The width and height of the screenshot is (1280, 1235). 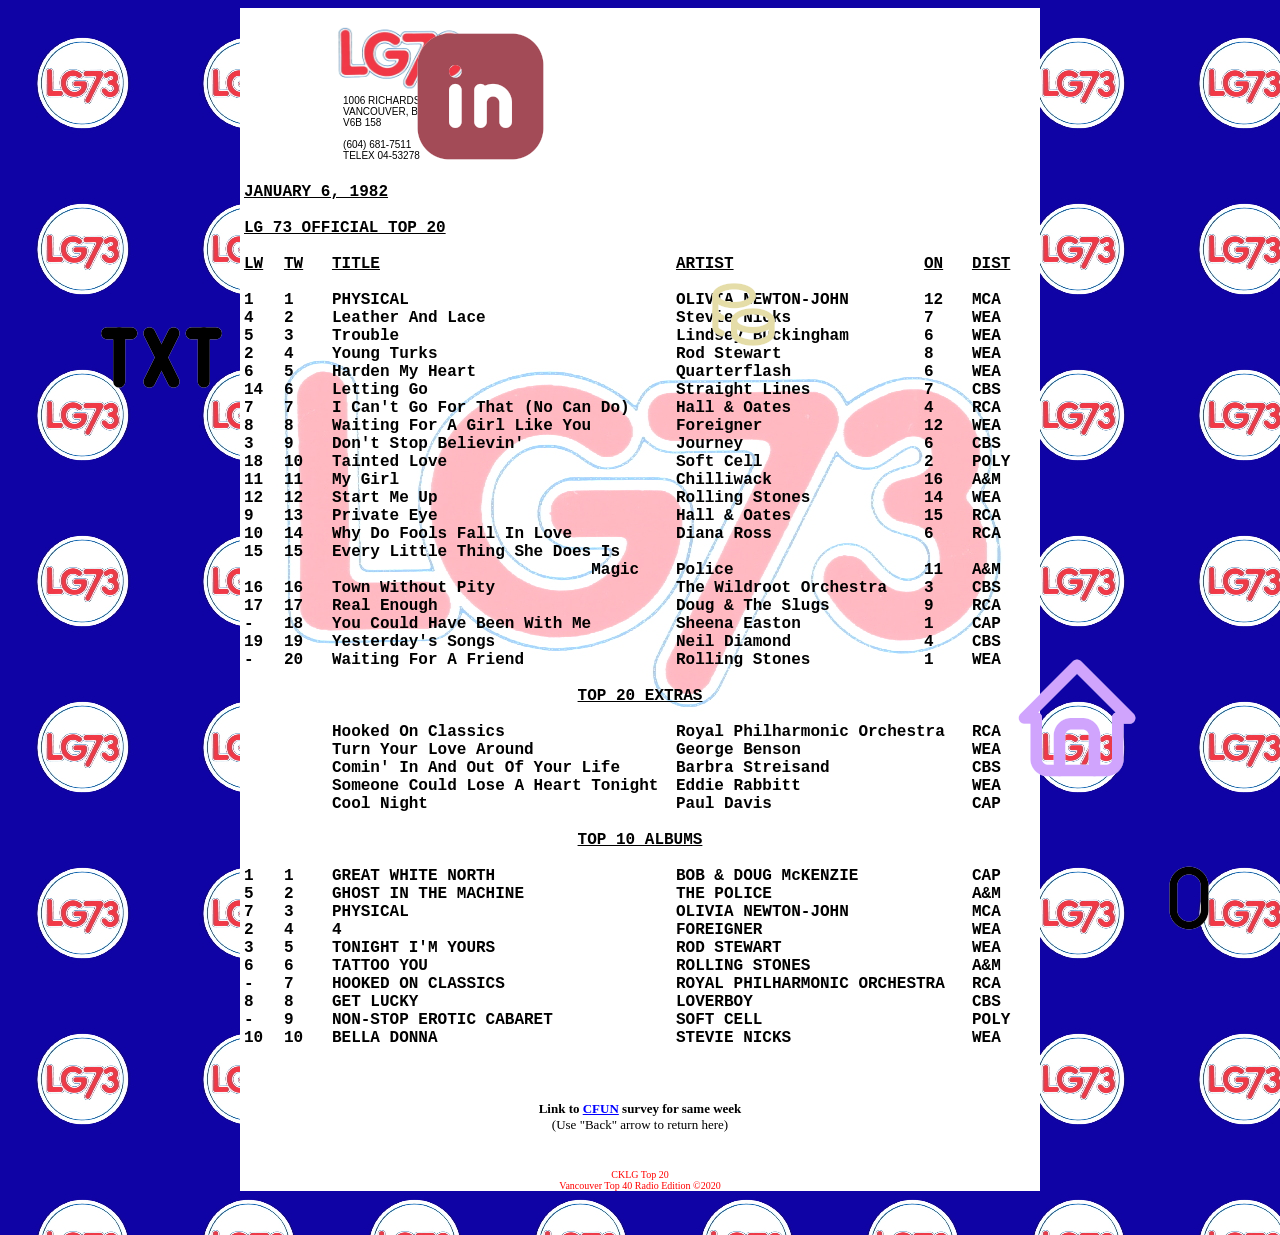 What do you see at coordinates (480, 96) in the screenshot?
I see `connect with LinkedIn` at bounding box center [480, 96].